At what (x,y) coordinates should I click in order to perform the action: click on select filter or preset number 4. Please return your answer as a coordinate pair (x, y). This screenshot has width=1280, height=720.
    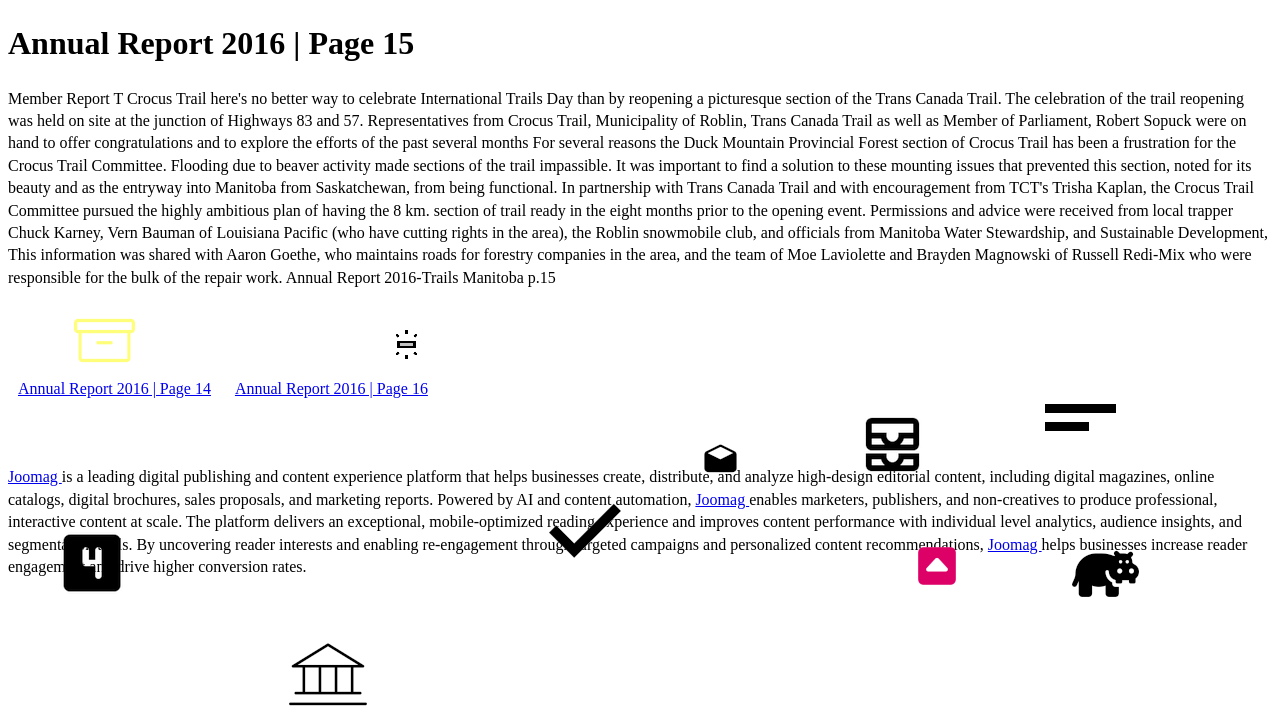
    Looking at the image, I should click on (92, 563).